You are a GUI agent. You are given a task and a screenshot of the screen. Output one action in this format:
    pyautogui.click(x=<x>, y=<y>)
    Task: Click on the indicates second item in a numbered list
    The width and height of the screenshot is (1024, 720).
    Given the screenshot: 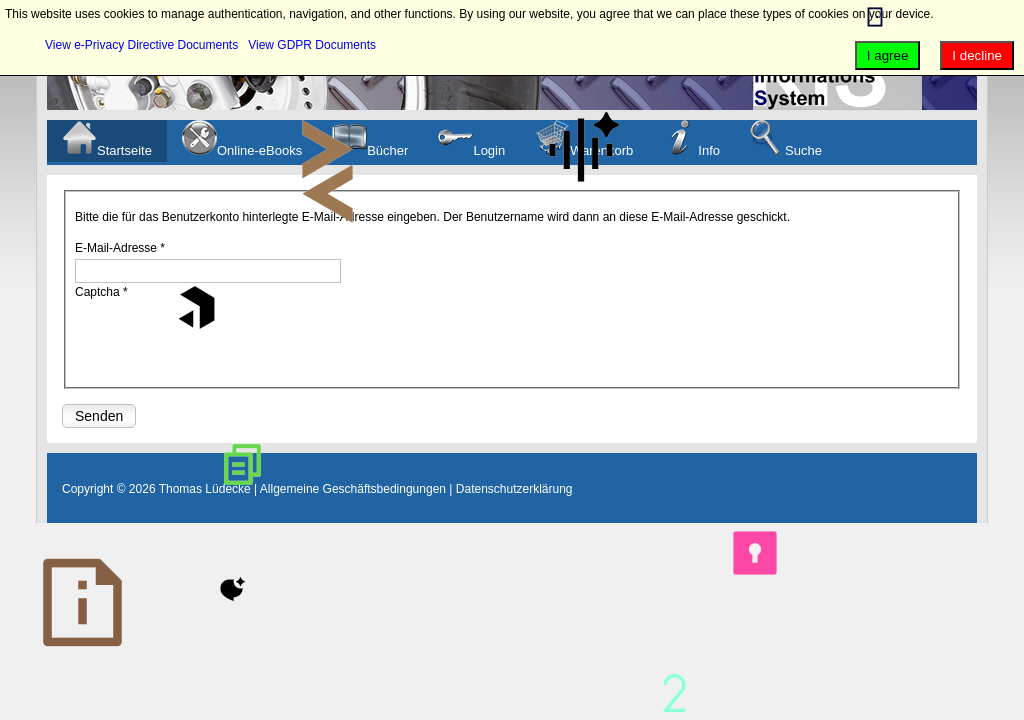 What is the action you would take?
    pyautogui.click(x=674, y=693)
    